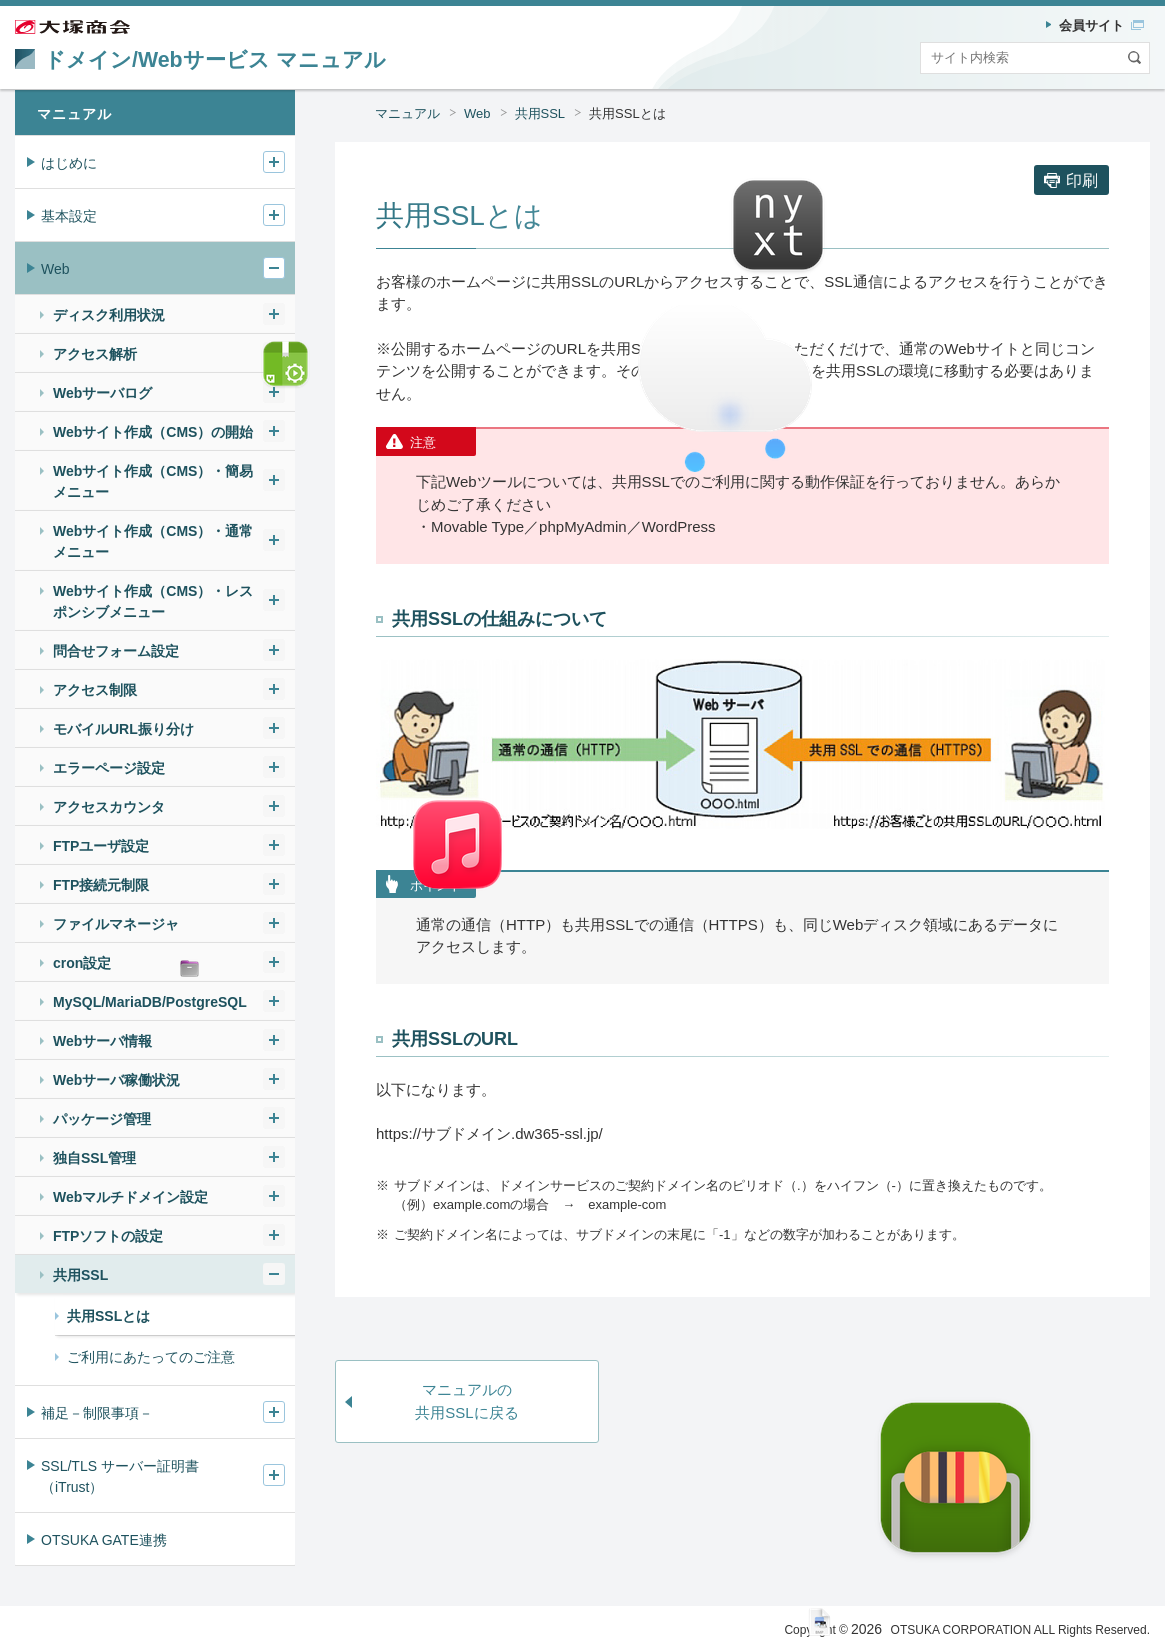 The height and width of the screenshot is (1649, 1165). What do you see at coordinates (189, 968) in the screenshot?
I see `open the file manager application` at bounding box center [189, 968].